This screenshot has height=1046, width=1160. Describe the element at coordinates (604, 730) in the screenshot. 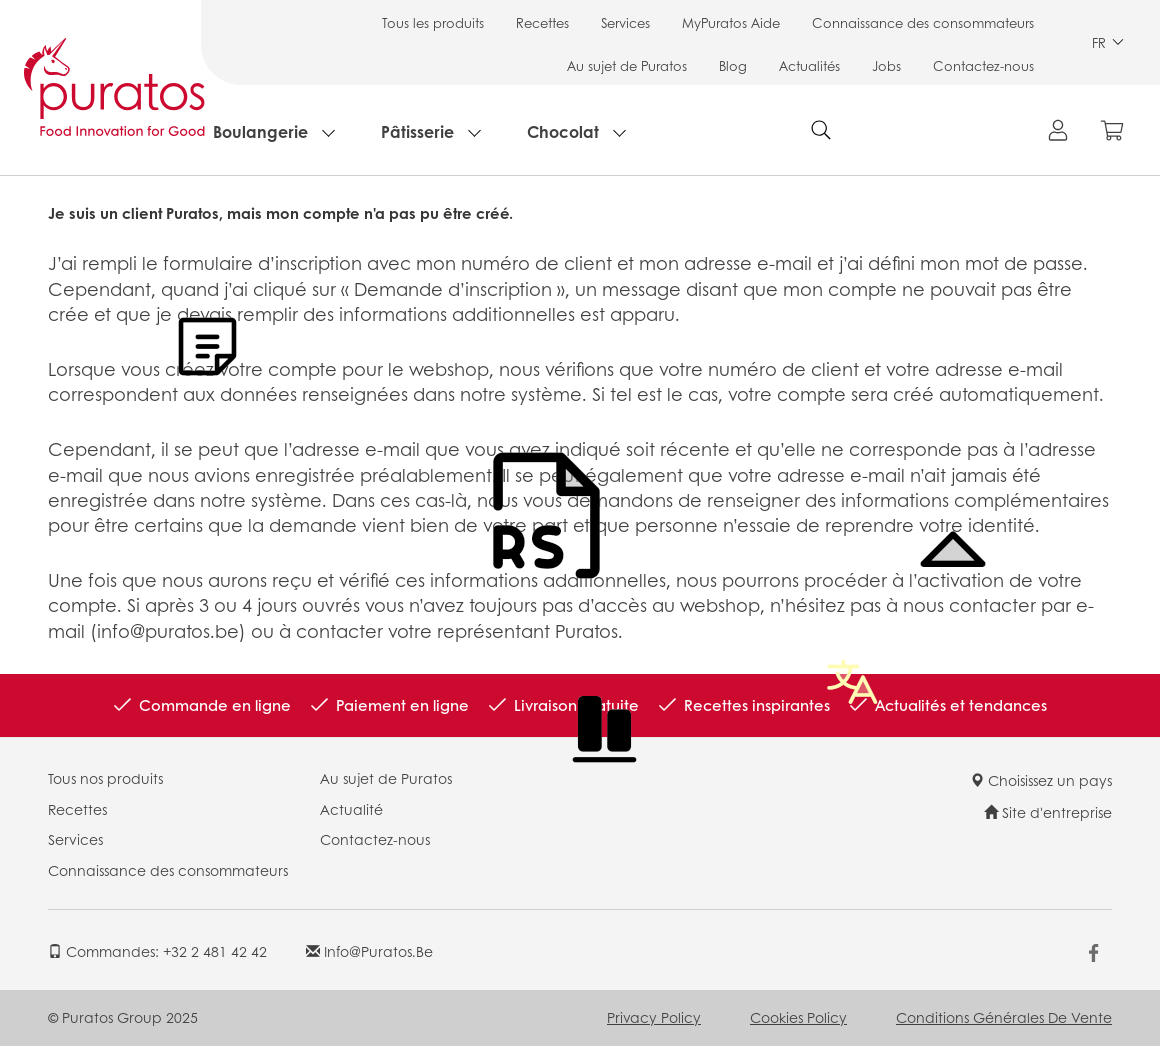

I see `align selected objects to the bottom edge` at that location.